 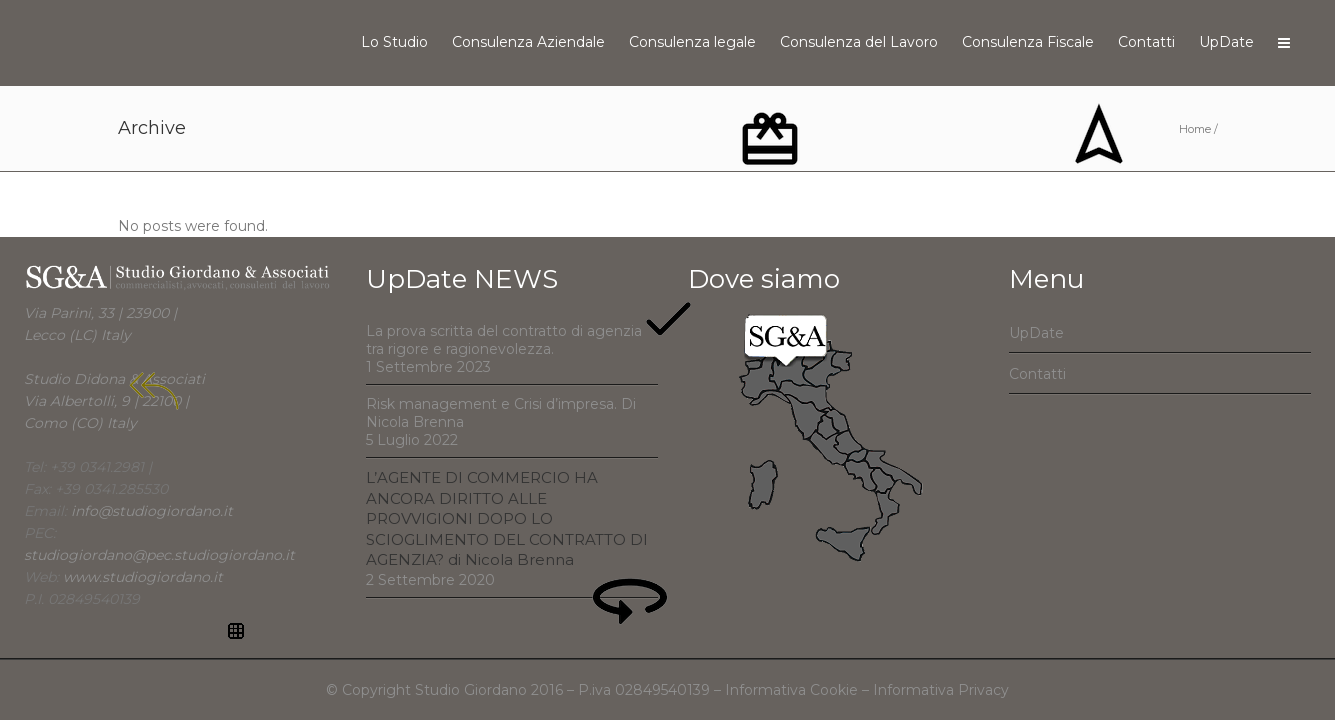 I want to click on reply all to a message or email, so click(x=154, y=391).